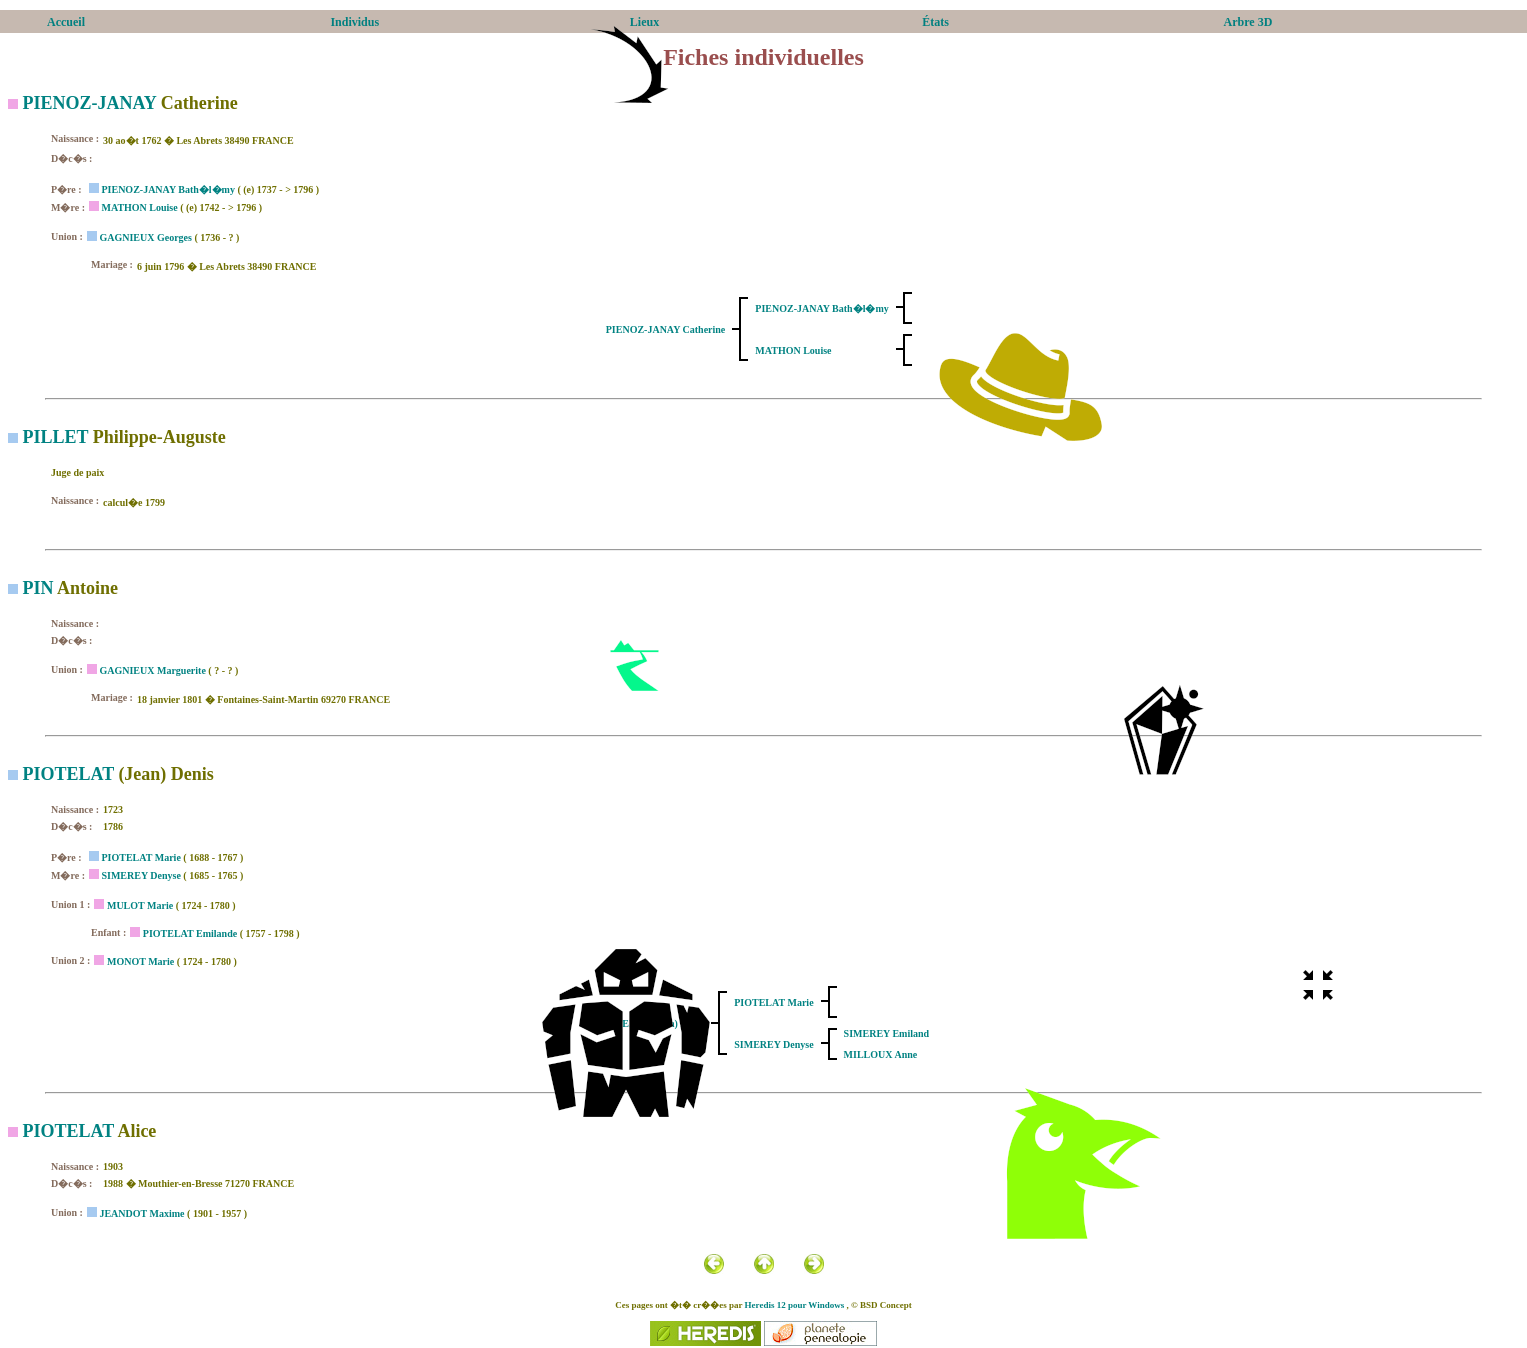 The image size is (1527, 1348). I want to click on share to twitter, so click(1083, 1162).